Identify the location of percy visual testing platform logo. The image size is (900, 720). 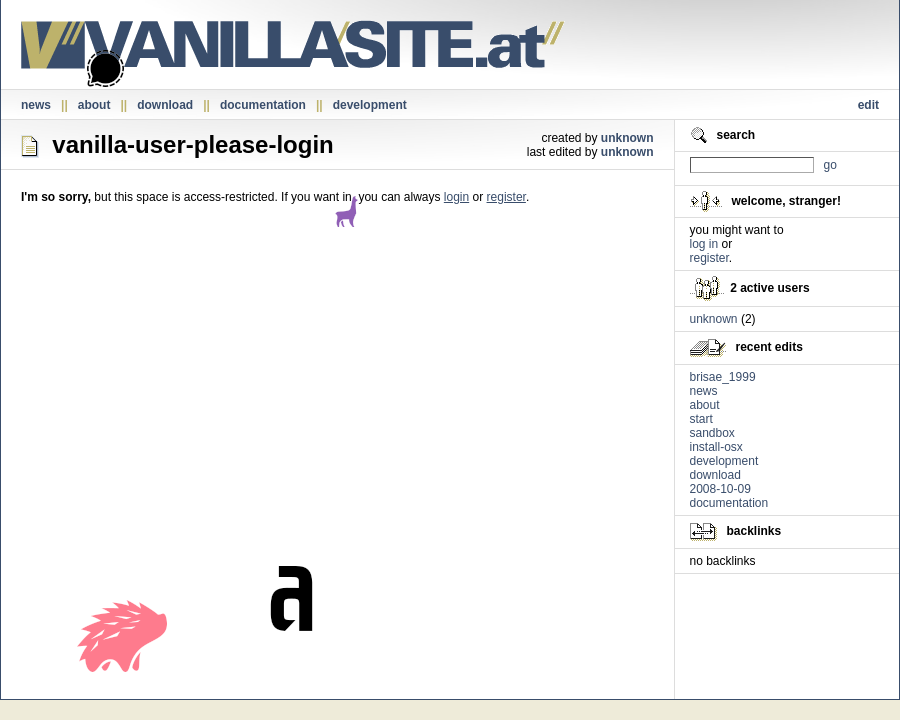
(122, 636).